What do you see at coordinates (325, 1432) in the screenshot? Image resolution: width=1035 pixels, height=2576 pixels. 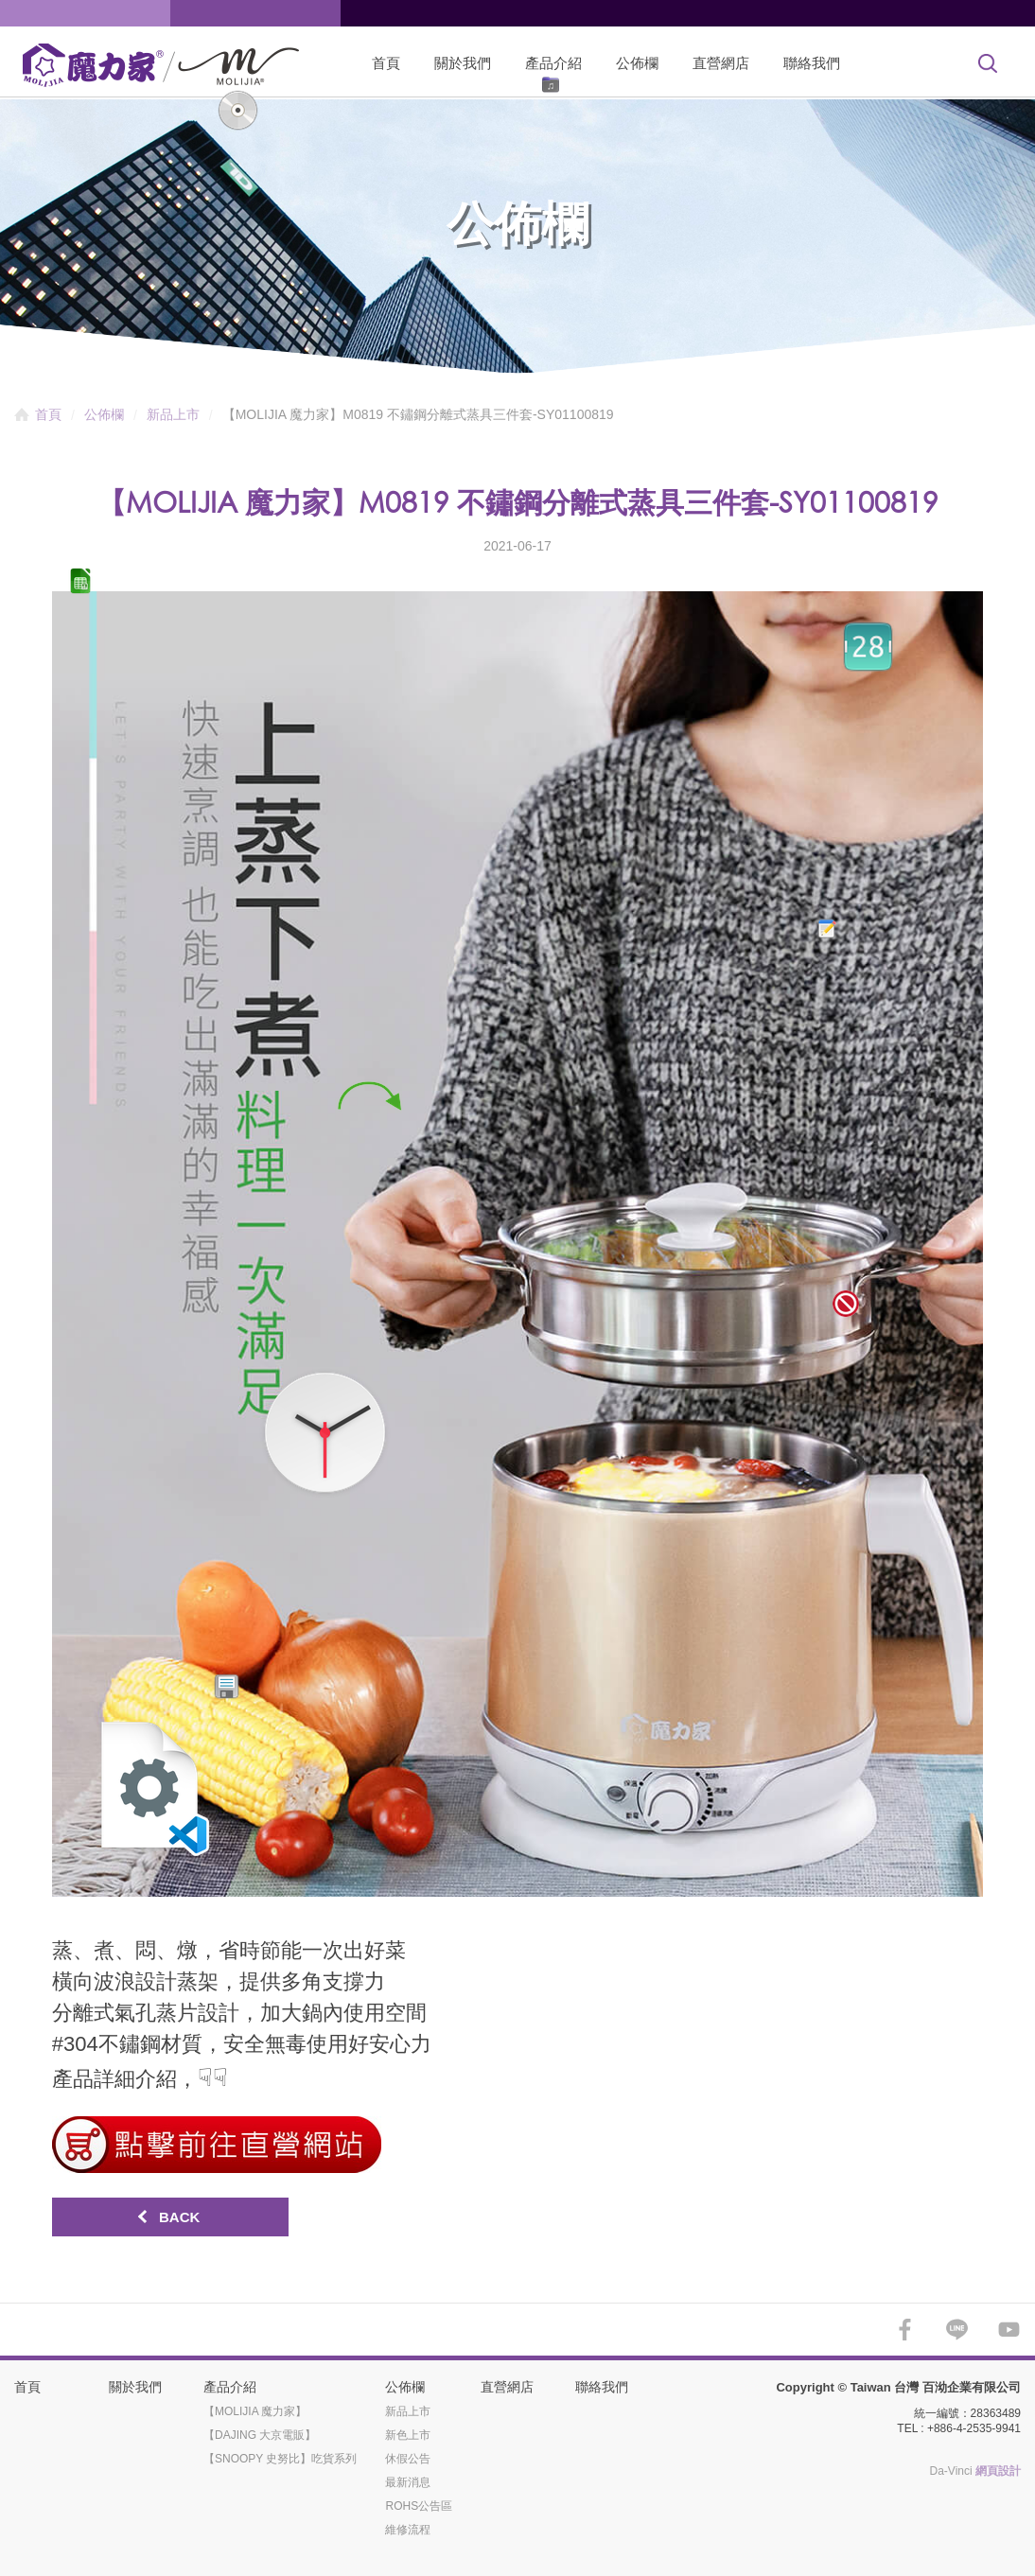 I see `access time and date administration settings` at bounding box center [325, 1432].